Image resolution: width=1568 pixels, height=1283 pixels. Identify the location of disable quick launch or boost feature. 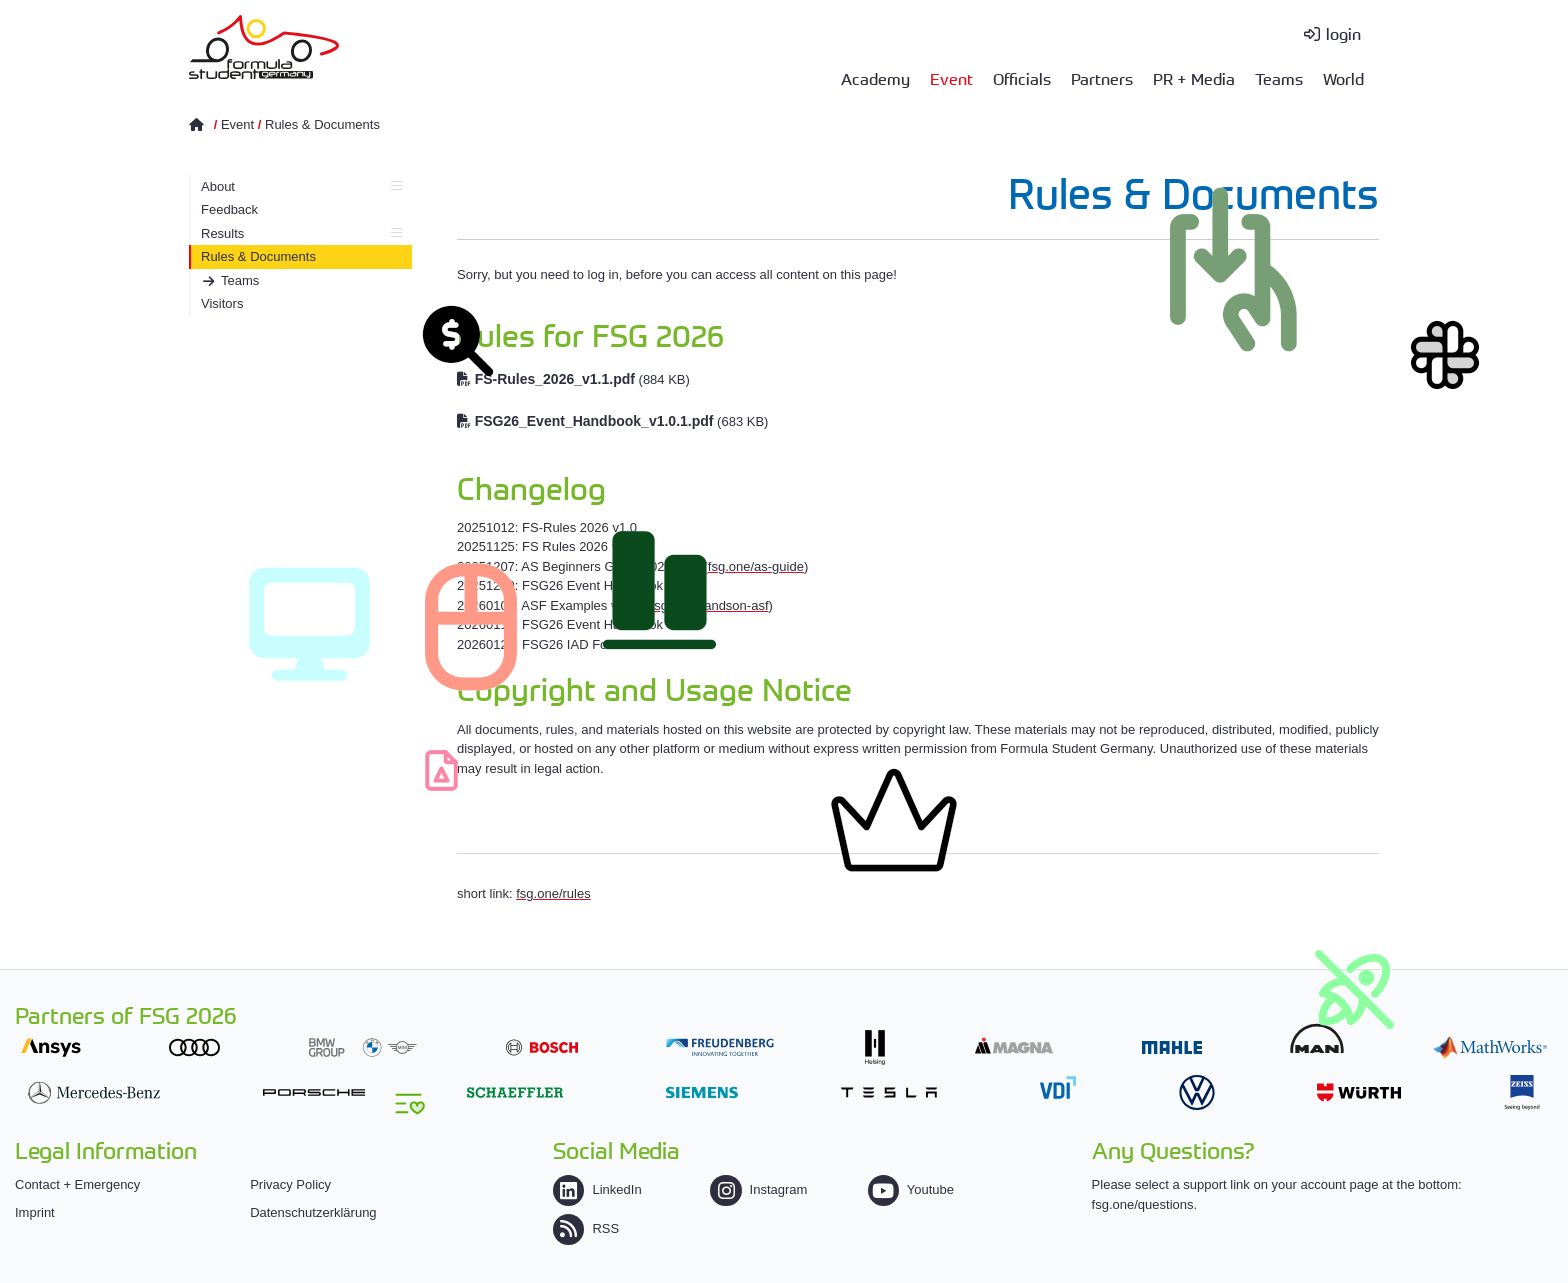
(1354, 989).